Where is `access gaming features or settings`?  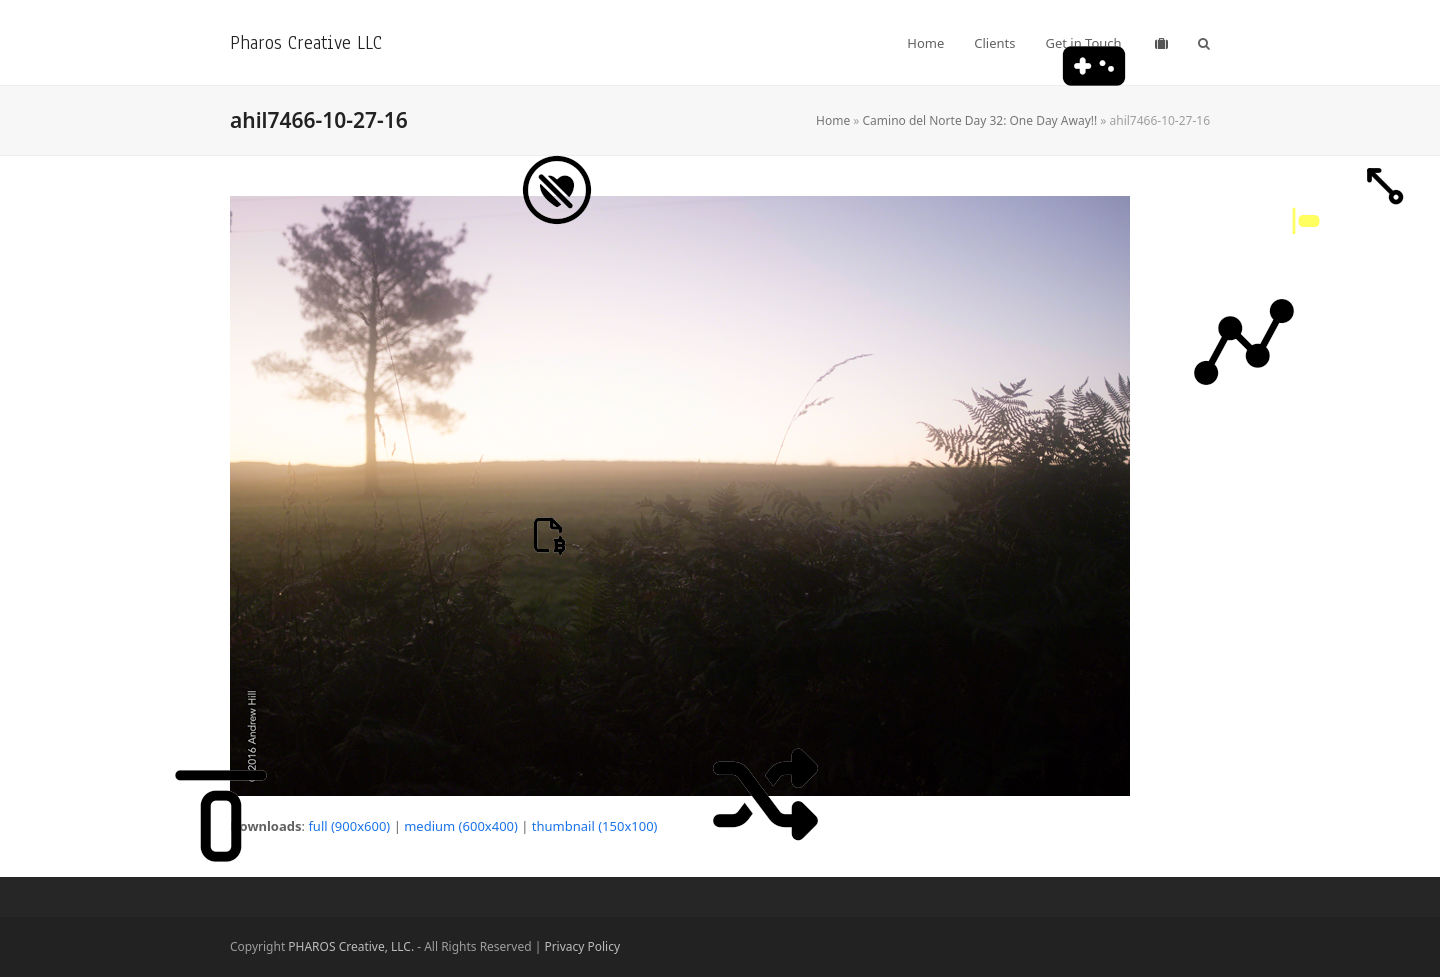 access gaming features or settings is located at coordinates (1094, 66).